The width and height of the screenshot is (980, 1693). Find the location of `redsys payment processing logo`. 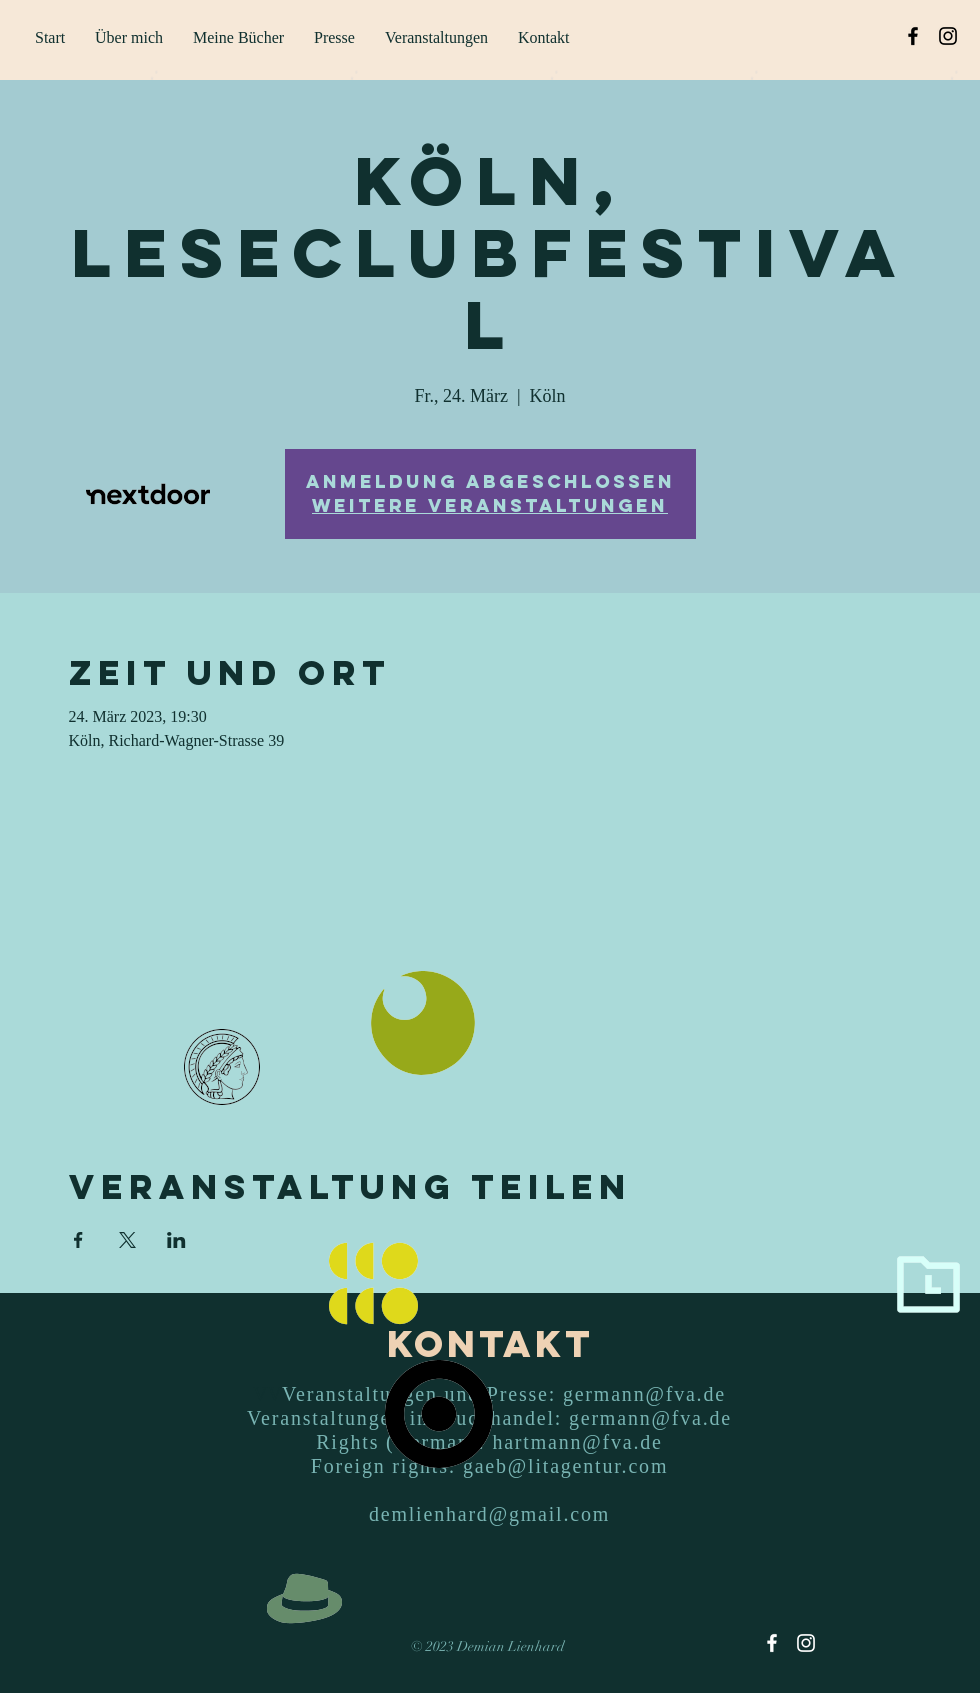

redsys payment processing logo is located at coordinates (423, 1023).